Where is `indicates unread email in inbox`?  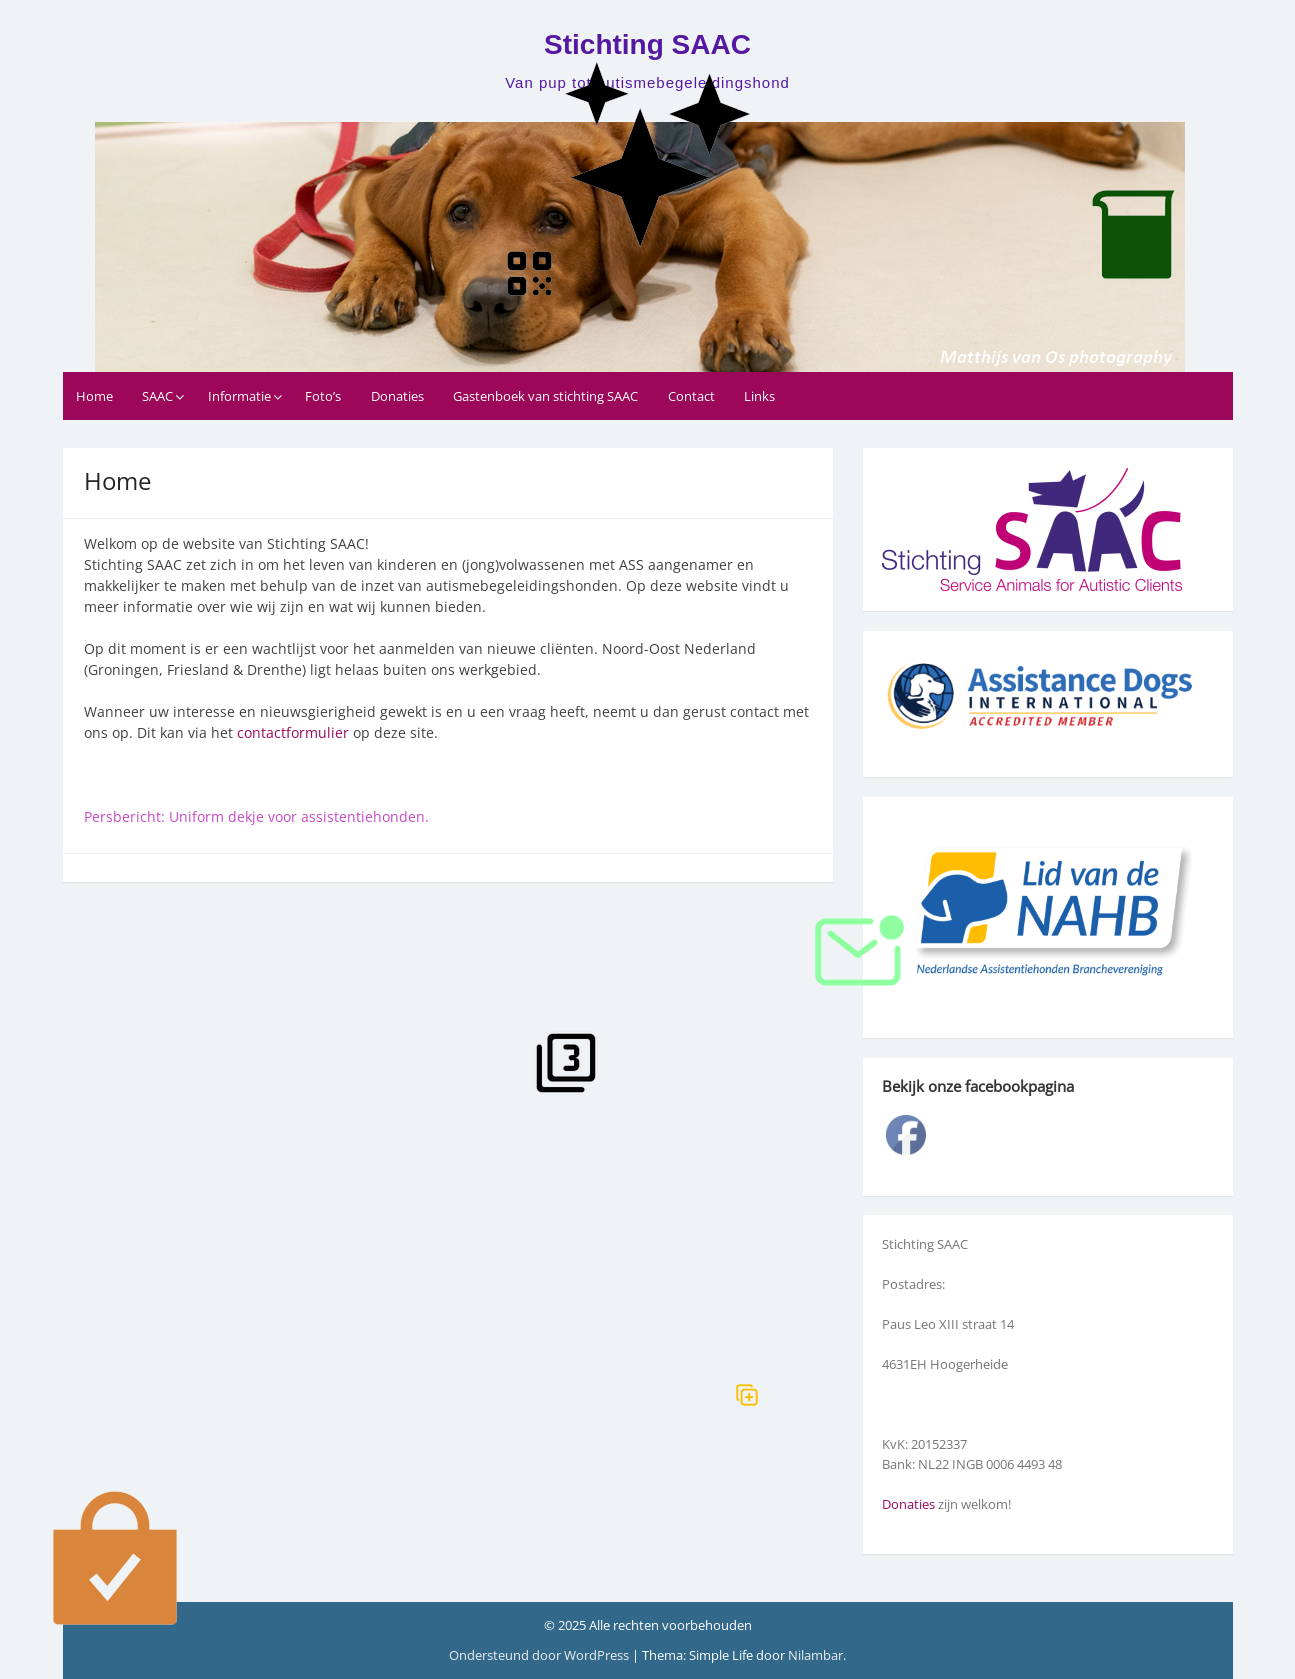 indicates unread email in inbox is located at coordinates (858, 952).